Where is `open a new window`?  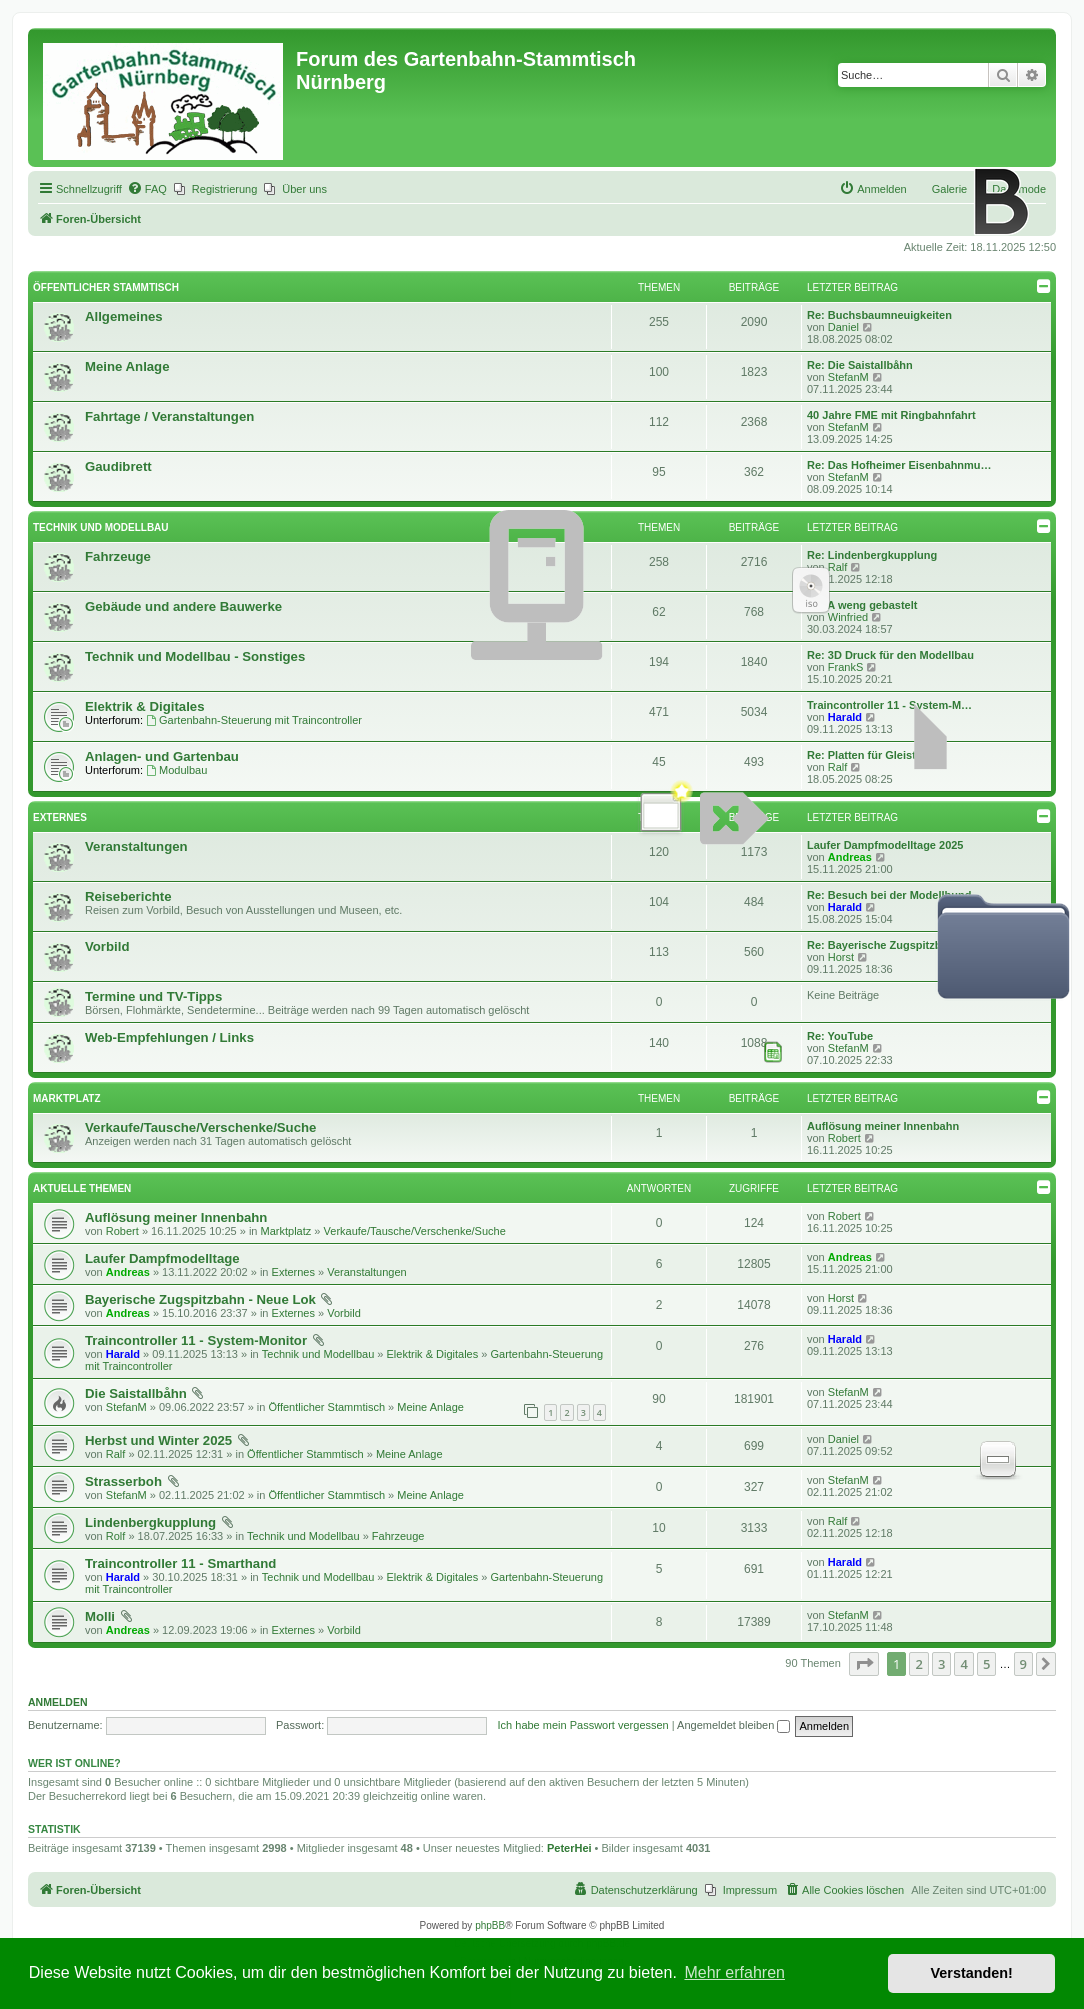 open a new window is located at coordinates (664, 808).